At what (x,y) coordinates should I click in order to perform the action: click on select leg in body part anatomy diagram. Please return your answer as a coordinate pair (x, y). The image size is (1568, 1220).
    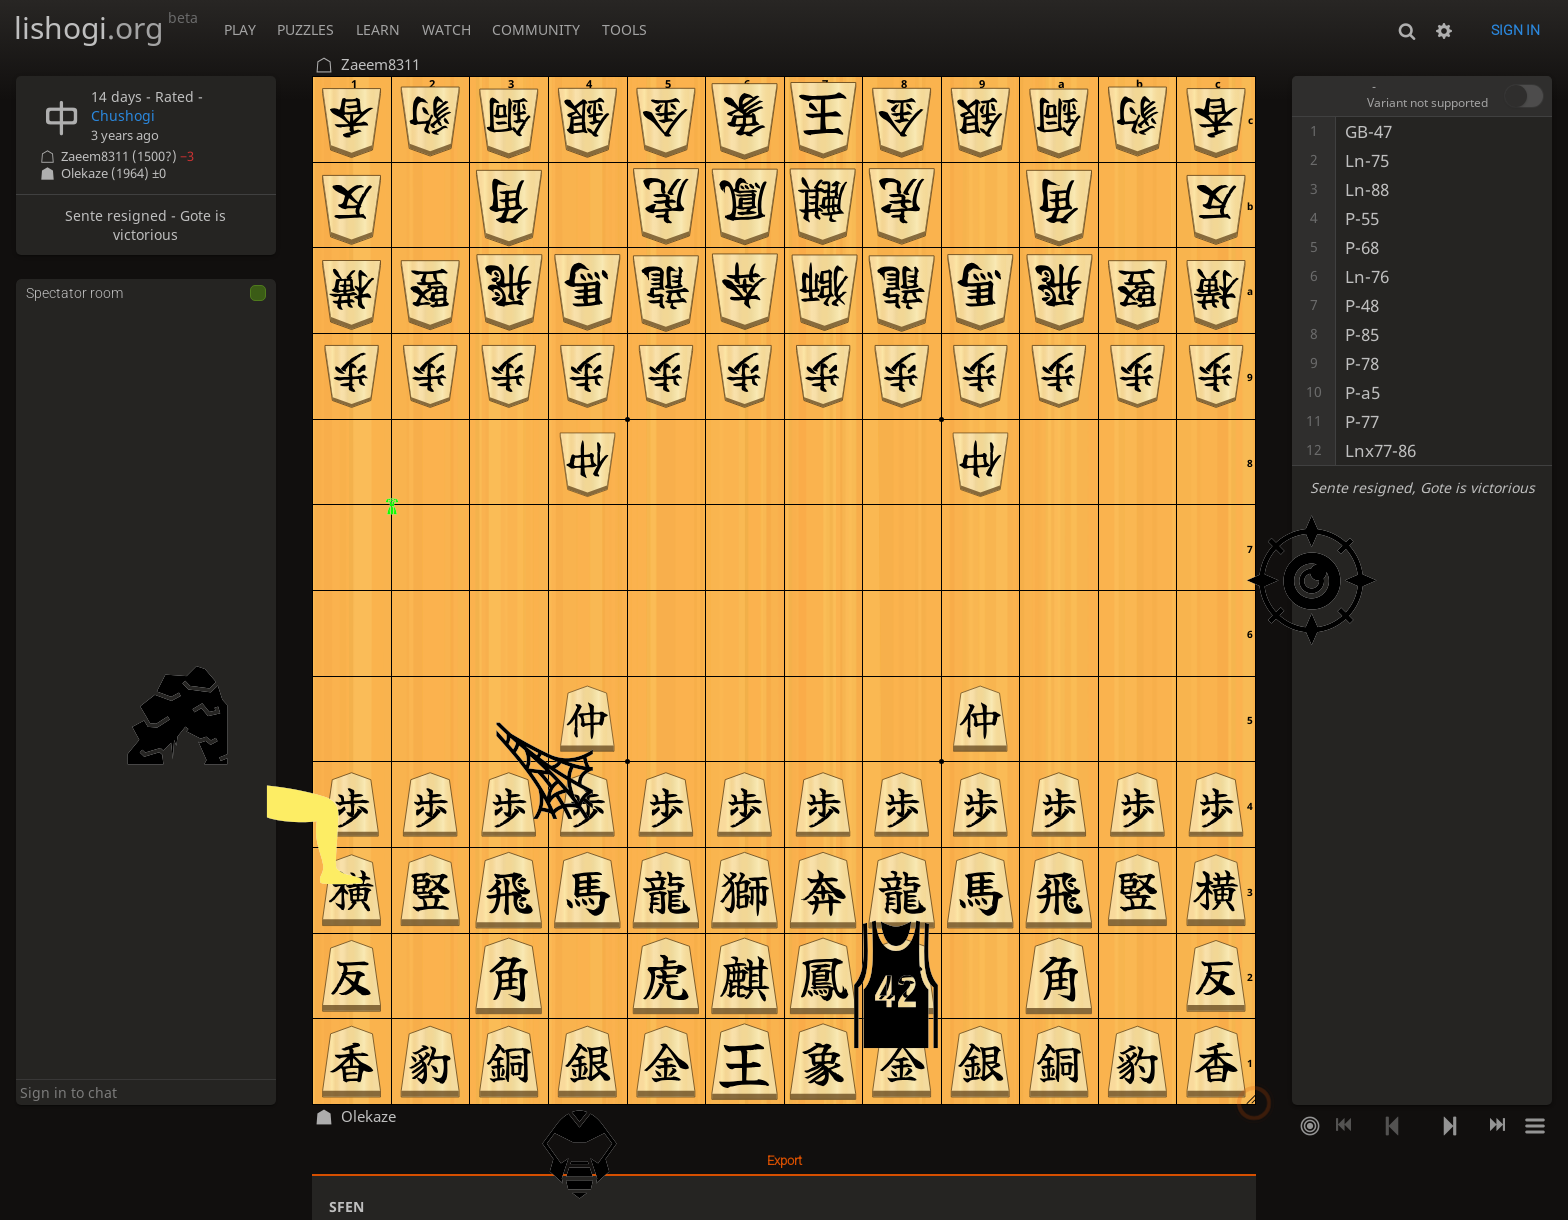
    Looking at the image, I should click on (316, 835).